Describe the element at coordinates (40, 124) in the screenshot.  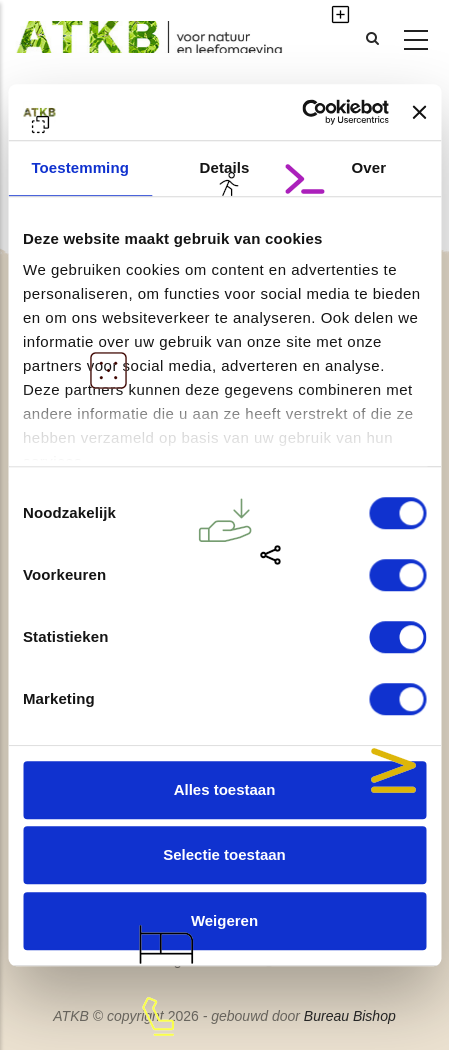
I see `bring selected layer to front` at that location.